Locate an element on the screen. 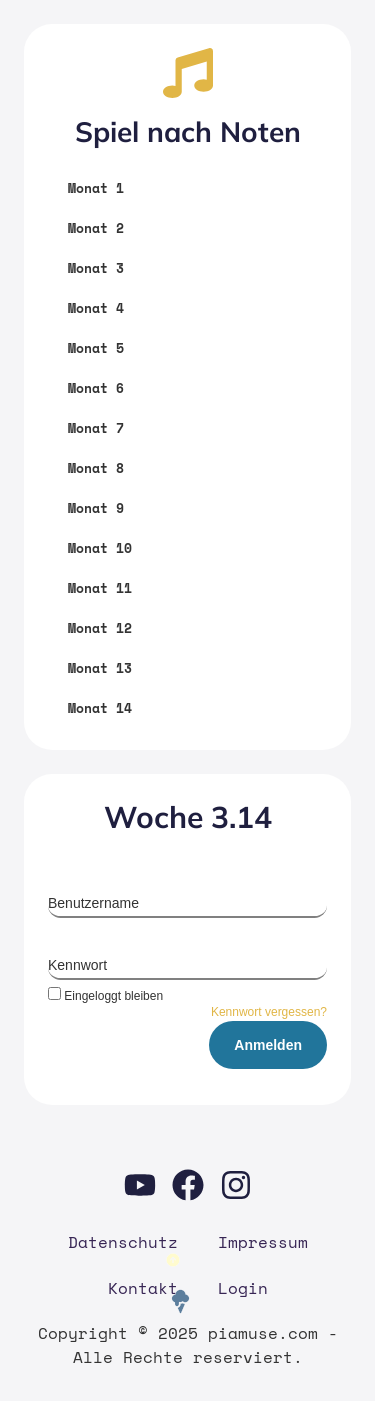 Image resolution: width=375 pixels, height=1401 pixels. upload a file or content is located at coordinates (173, 1260).